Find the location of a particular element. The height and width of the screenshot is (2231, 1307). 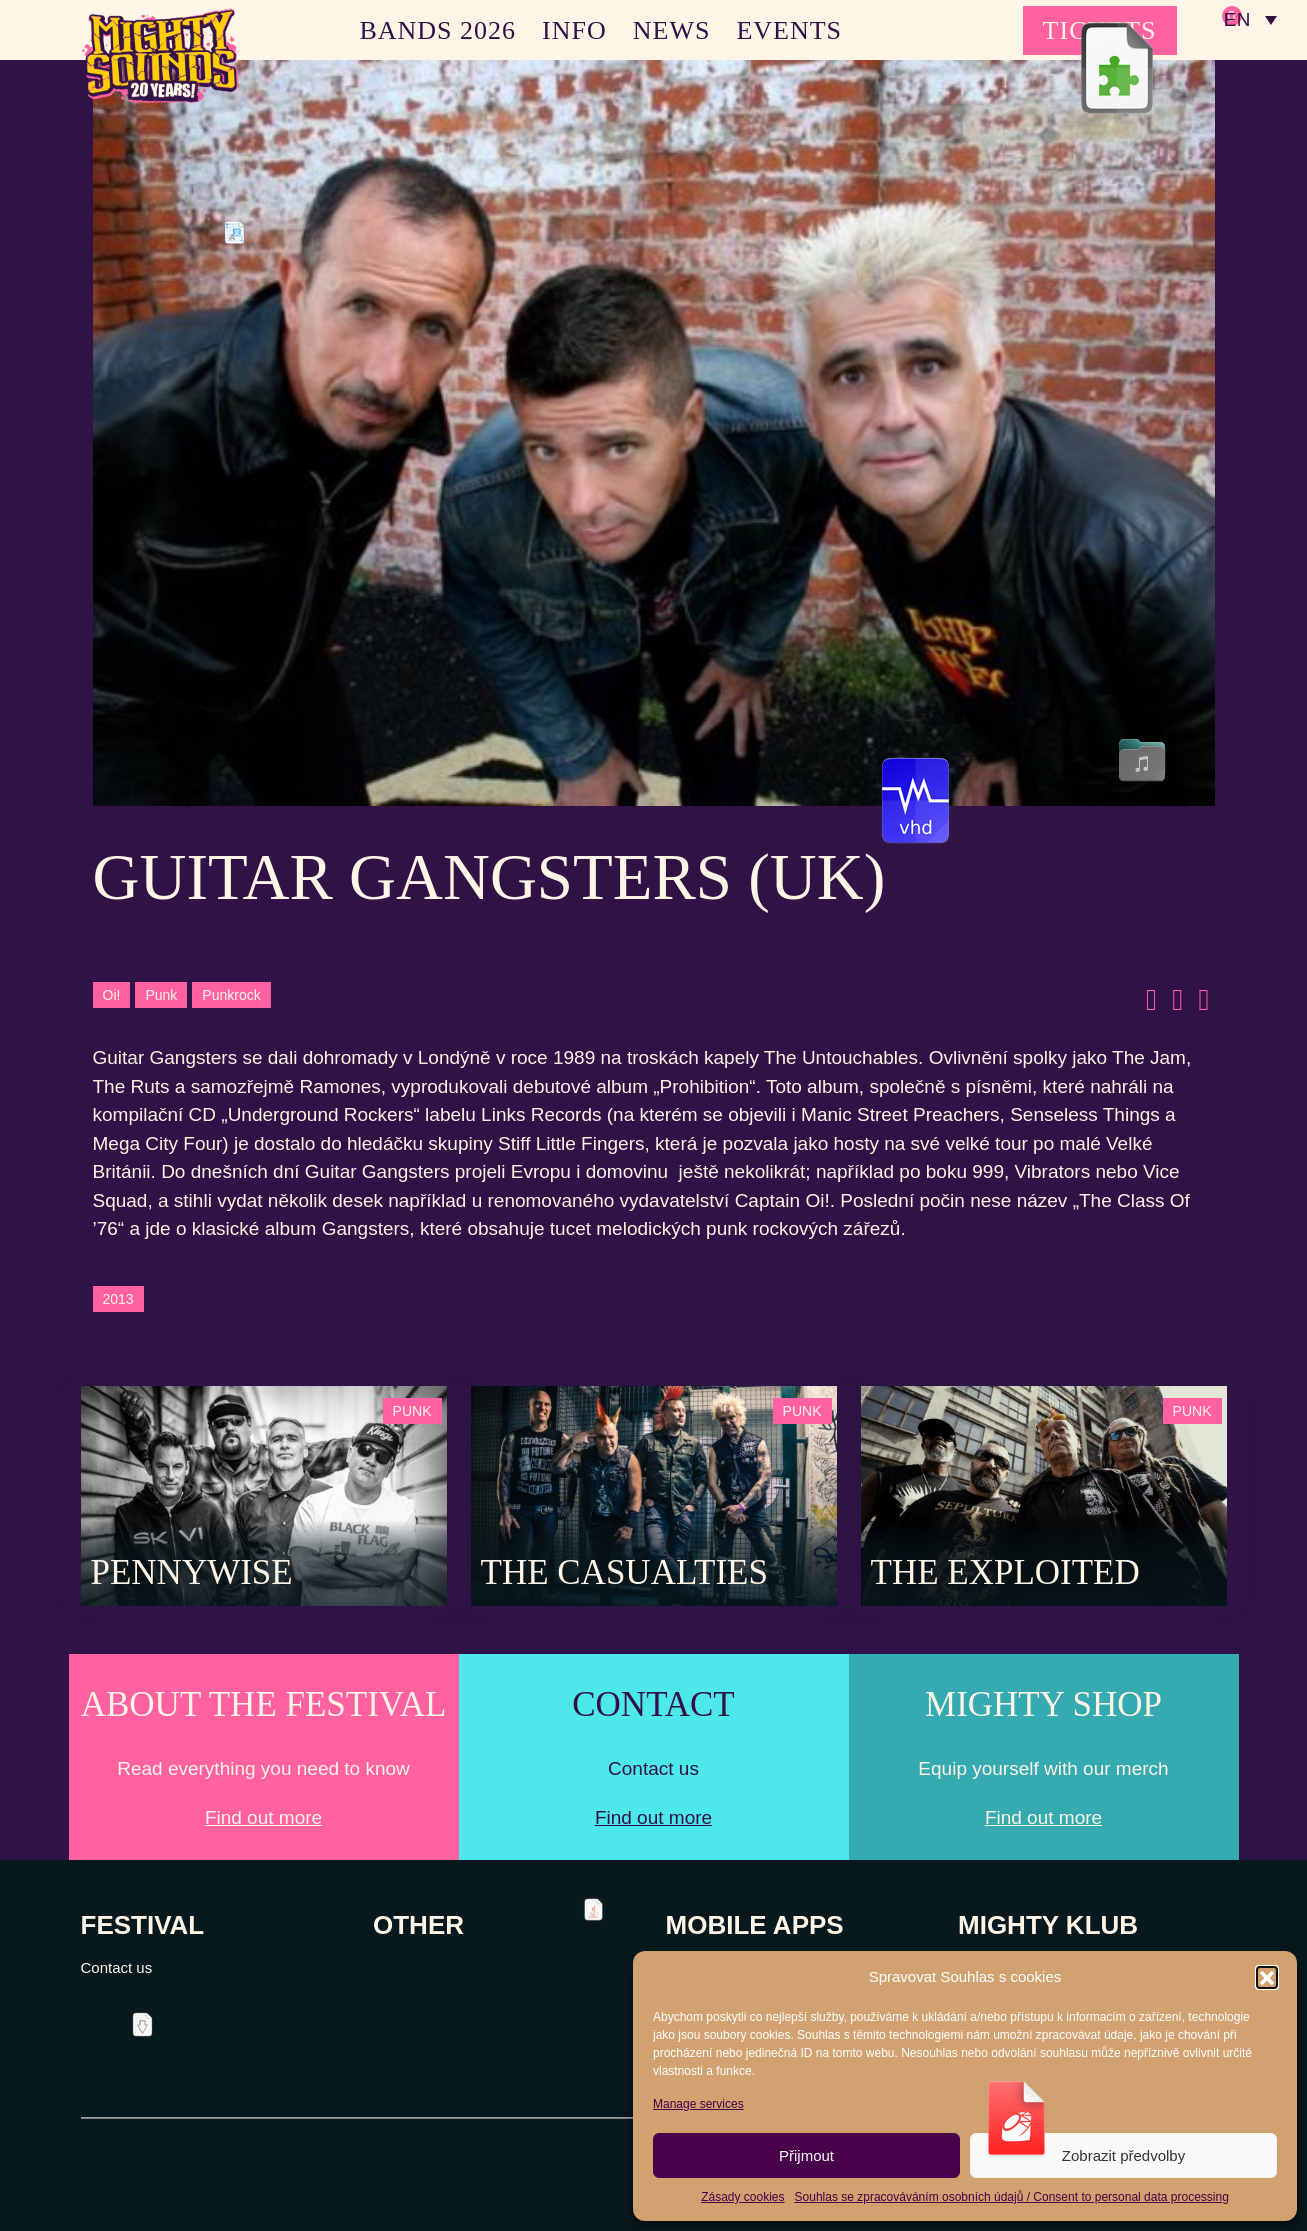

a gettext translation template file (.pot) is located at coordinates (234, 232).